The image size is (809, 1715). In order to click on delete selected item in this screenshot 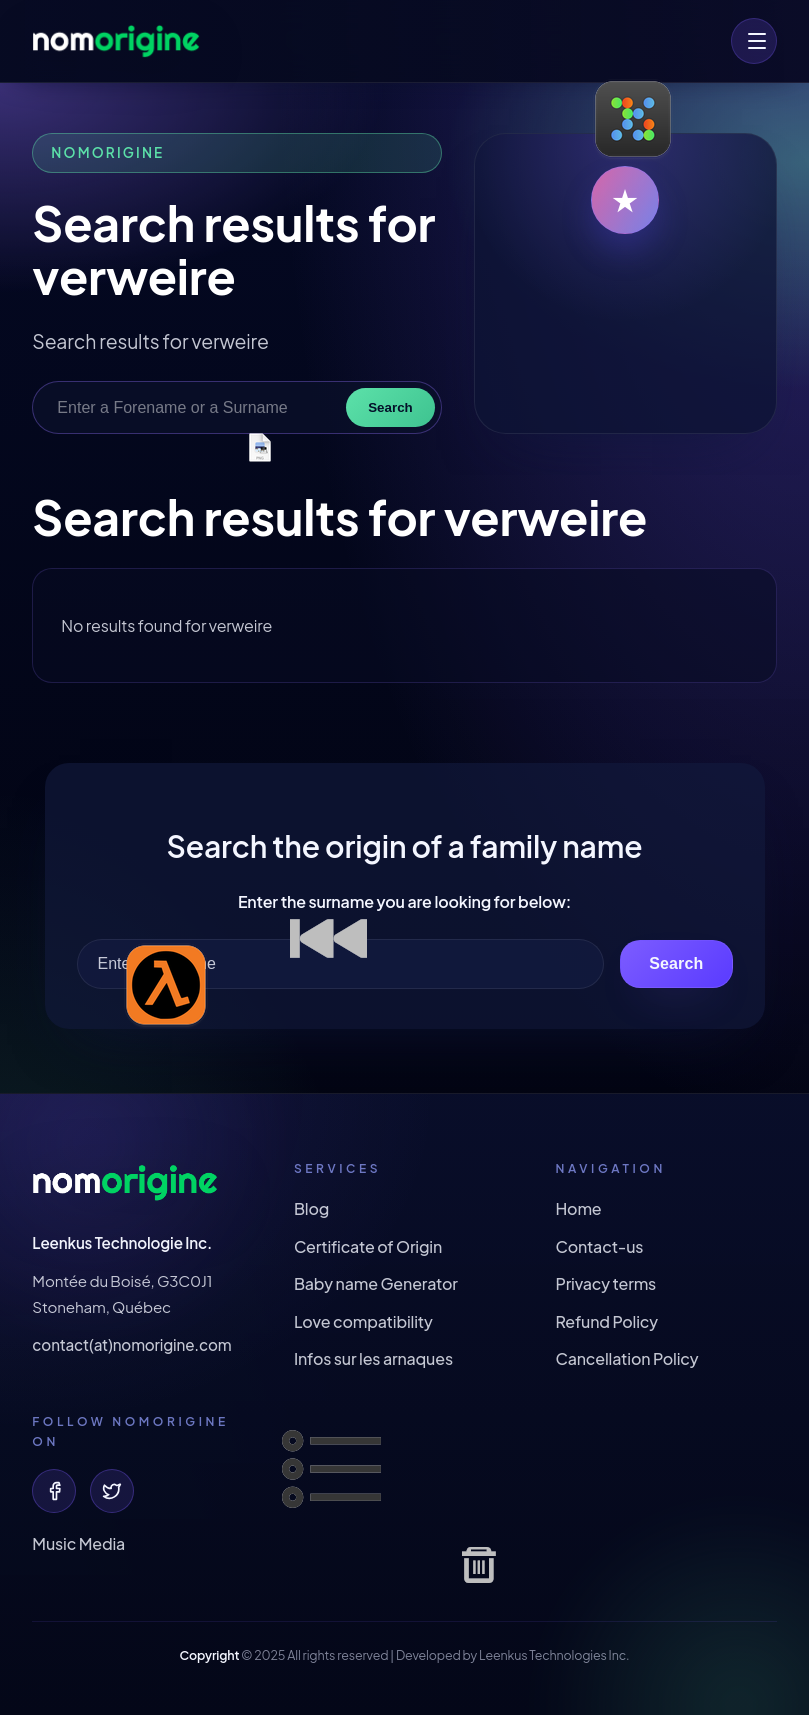, I will do `click(480, 1565)`.